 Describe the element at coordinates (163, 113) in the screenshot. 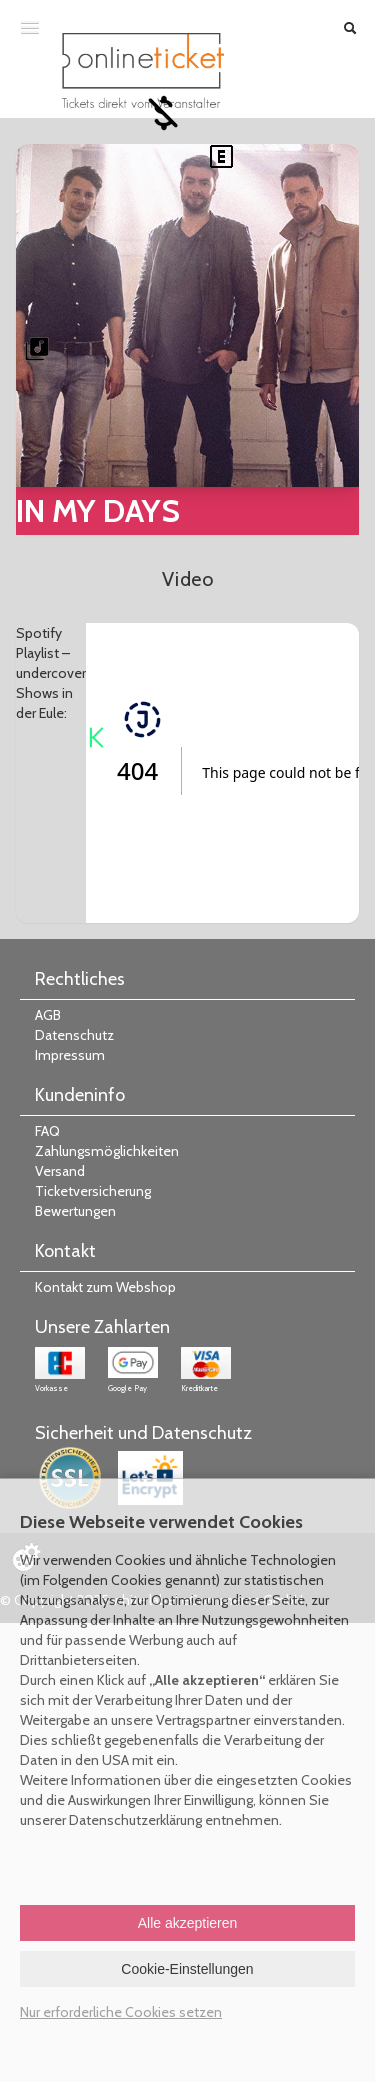

I see `indicates no cost or free item` at that location.